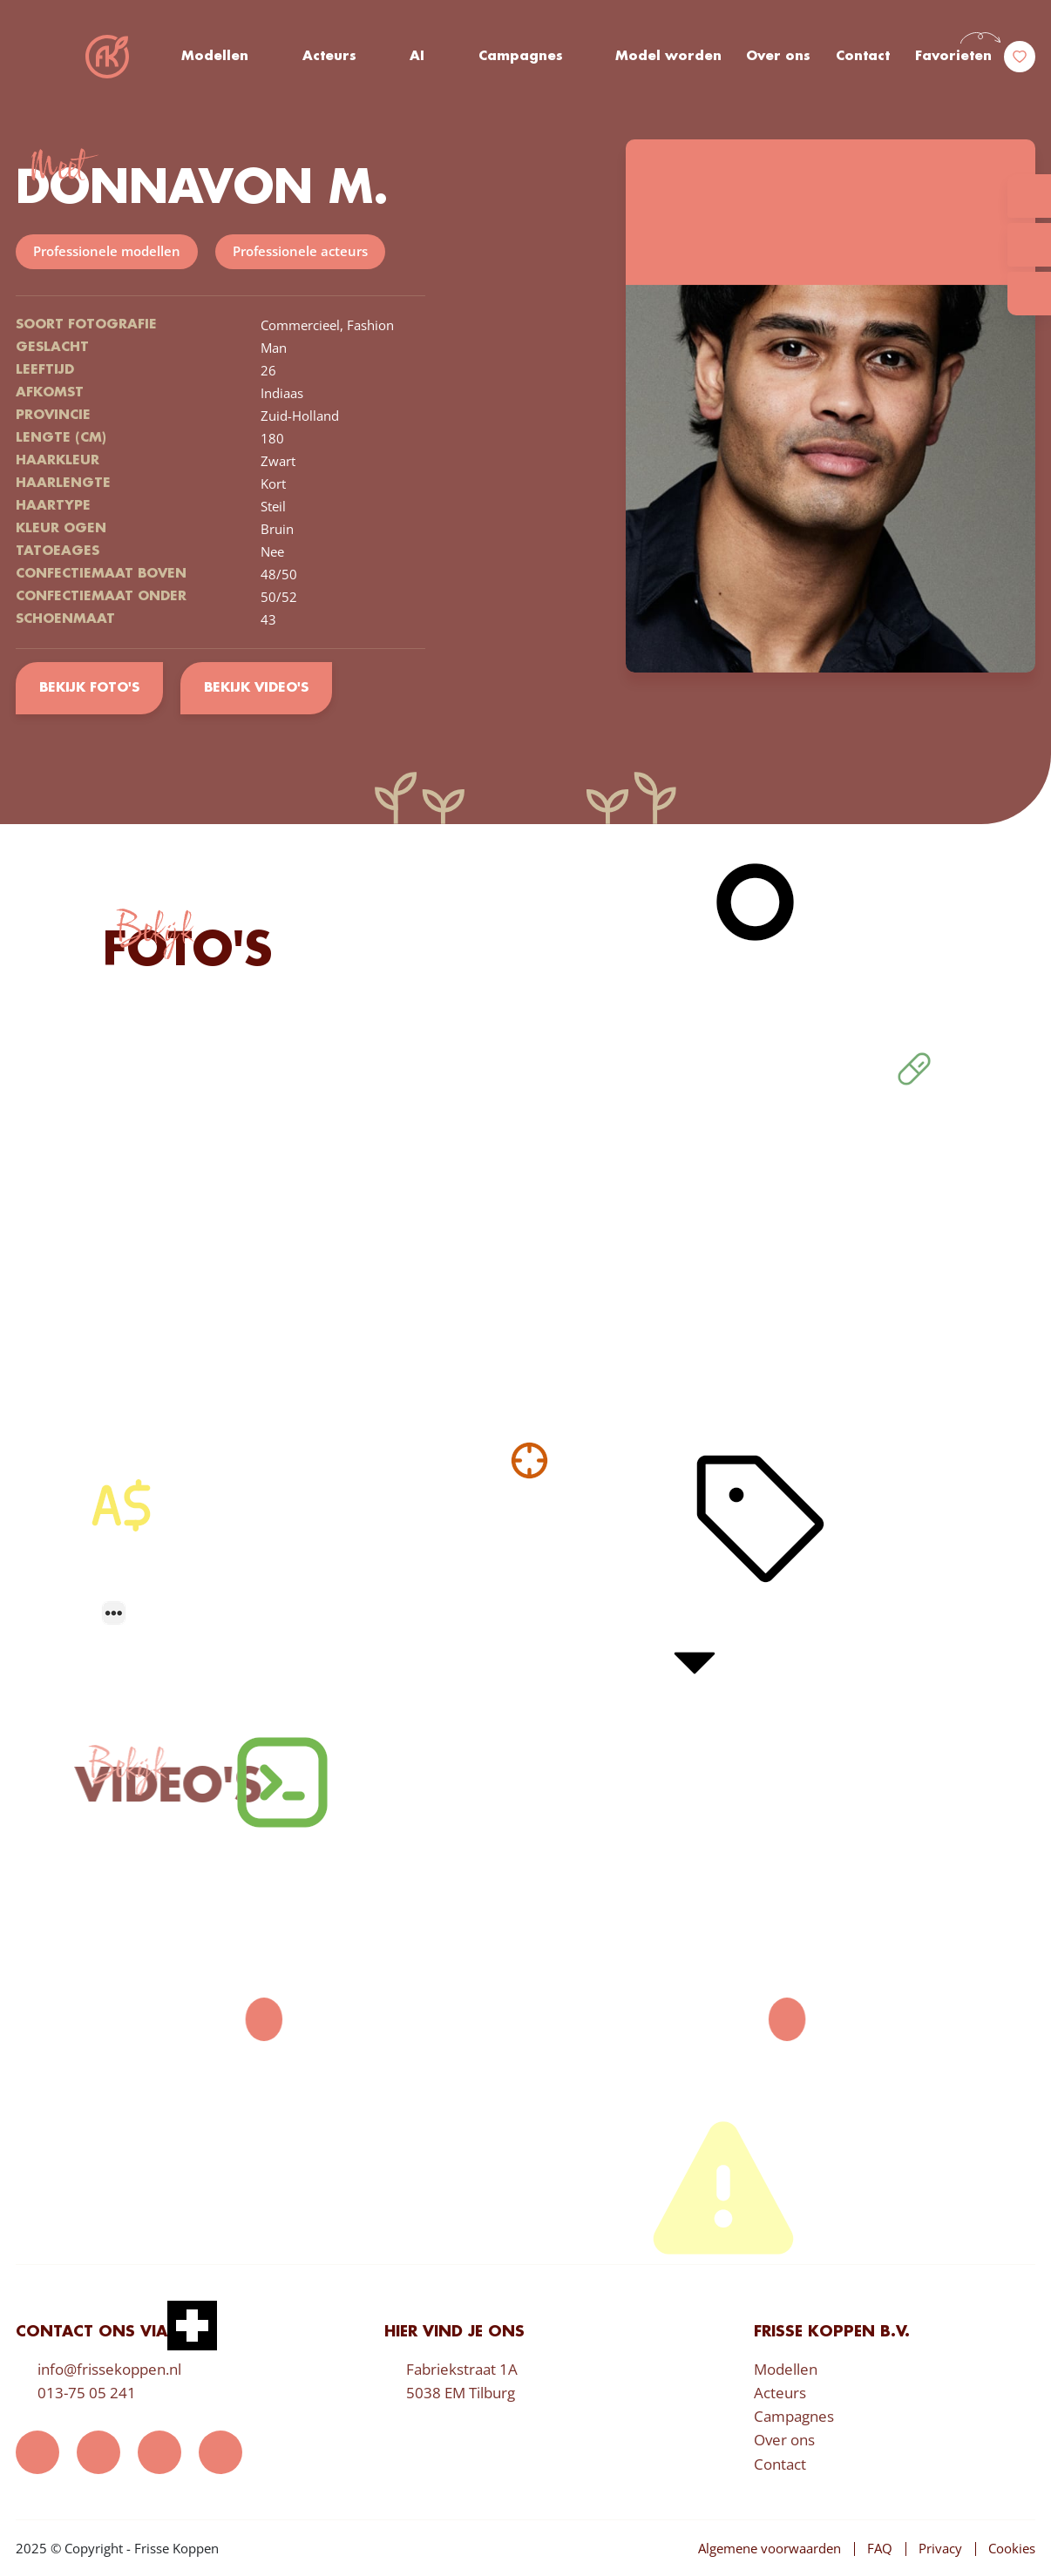 The height and width of the screenshot is (2576, 1051). What do you see at coordinates (192, 2325) in the screenshot?
I see `find nearby hospitals or medical facilities` at bounding box center [192, 2325].